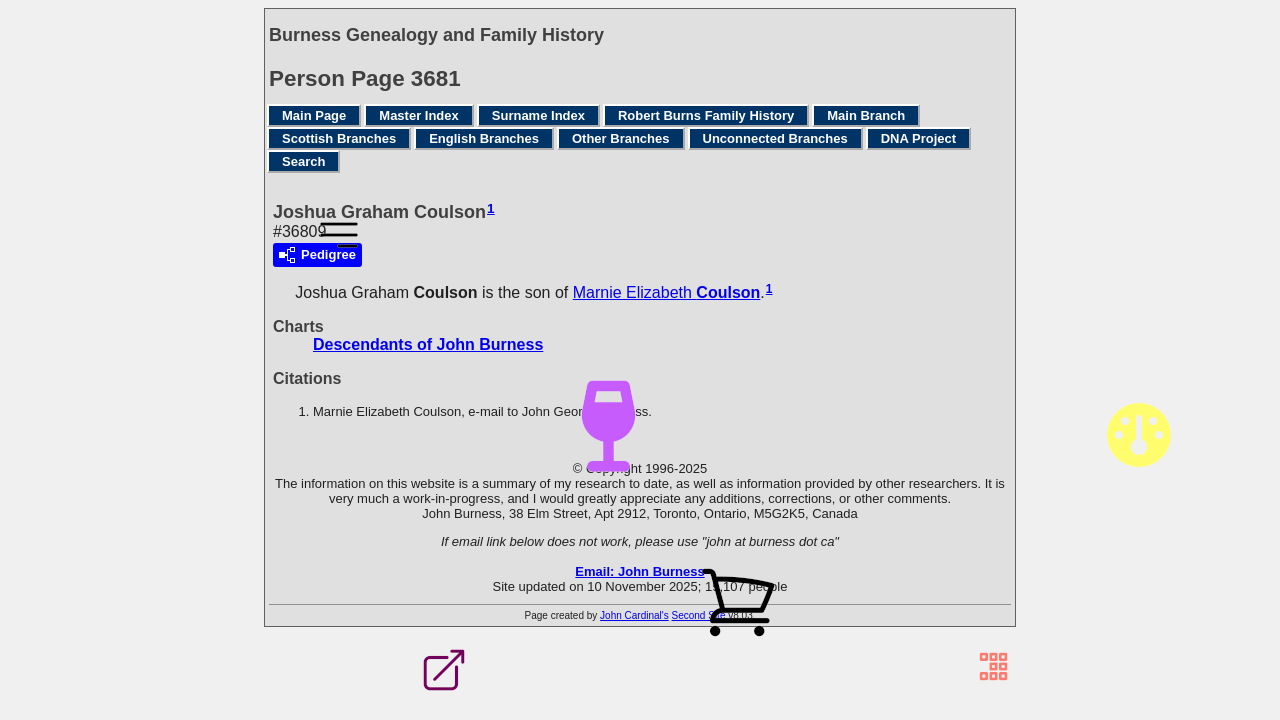 The image size is (1280, 720). I want to click on view performance metrics or system speed, so click(1139, 435).